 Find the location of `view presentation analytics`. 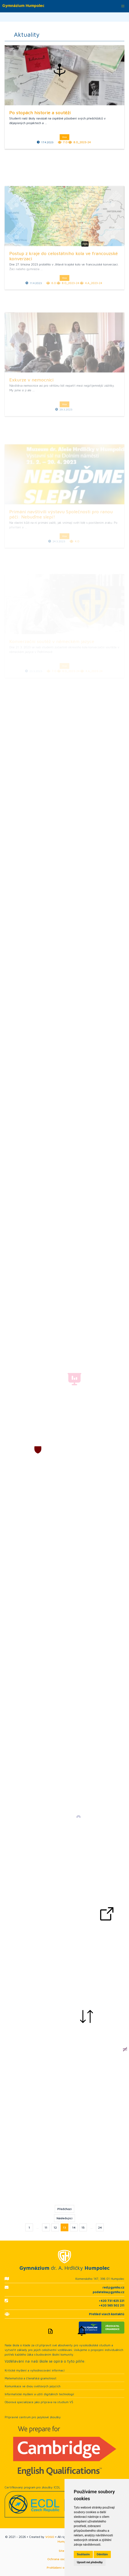

view presentation analytics is located at coordinates (74, 1379).